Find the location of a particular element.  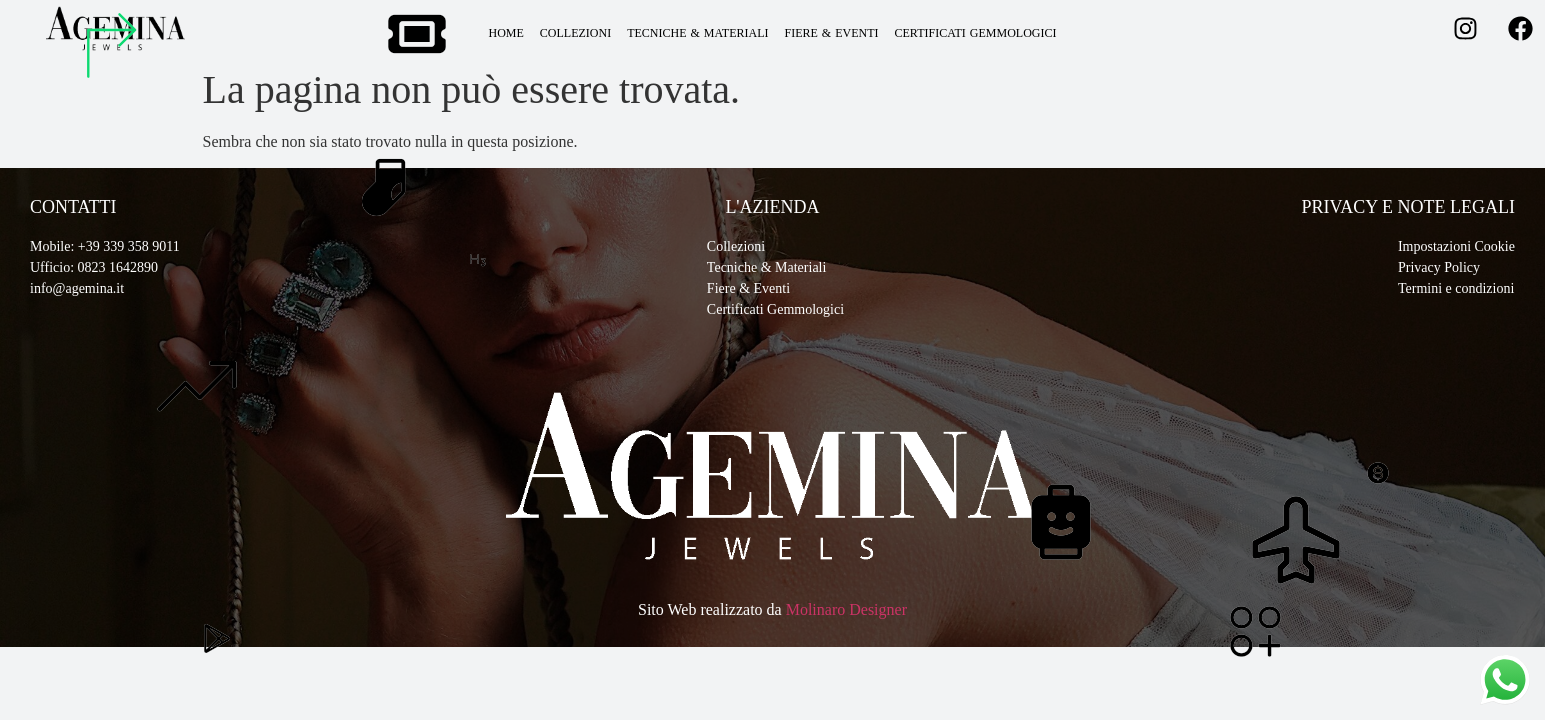

format text as heading level 3 is located at coordinates (477, 260).